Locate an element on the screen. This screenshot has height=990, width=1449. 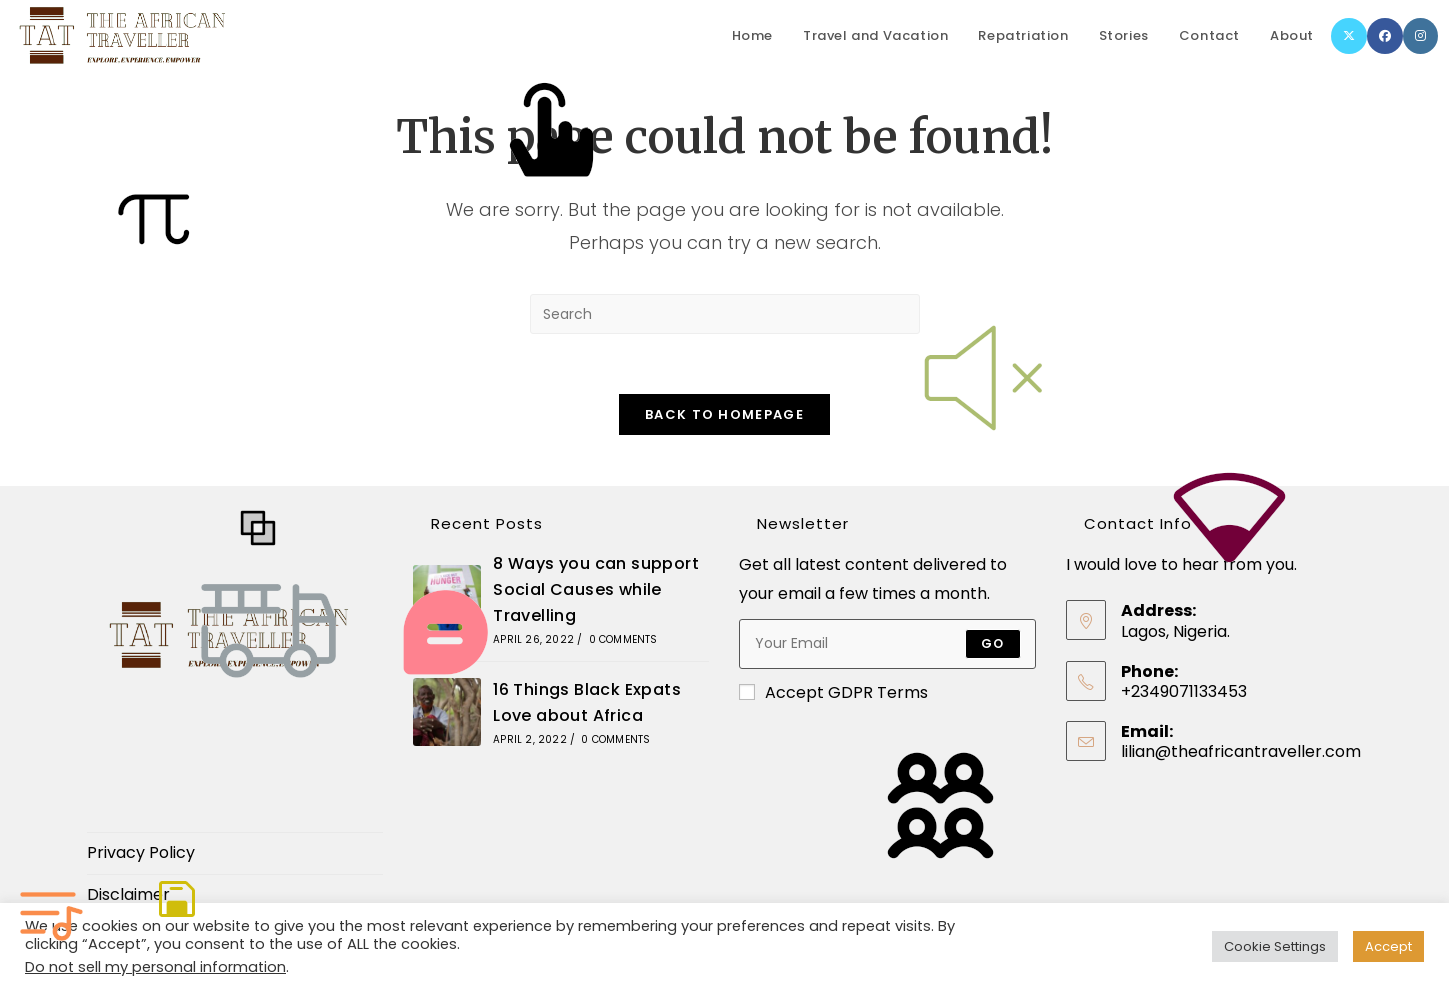
access emergency services information is located at coordinates (264, 624).